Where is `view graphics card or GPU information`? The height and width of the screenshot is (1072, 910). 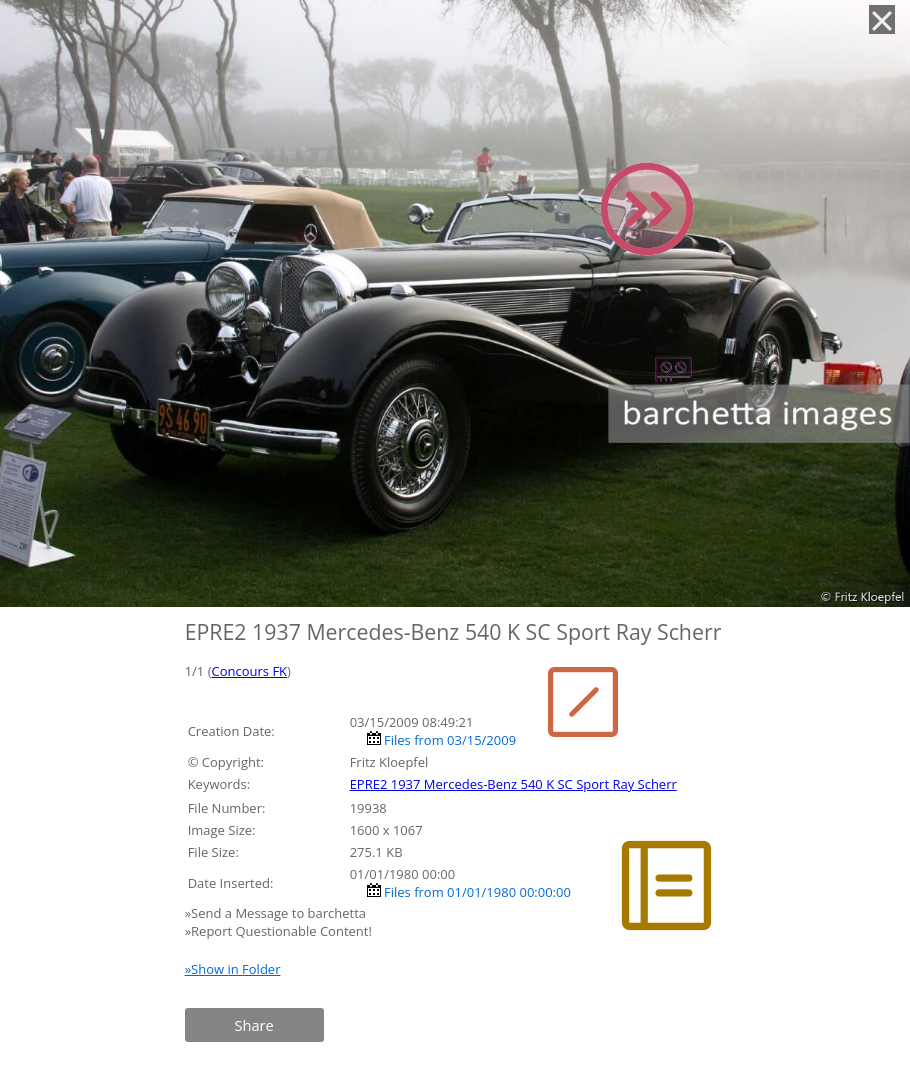
view graphics card or GPU information is located at coordinates (673, 368).